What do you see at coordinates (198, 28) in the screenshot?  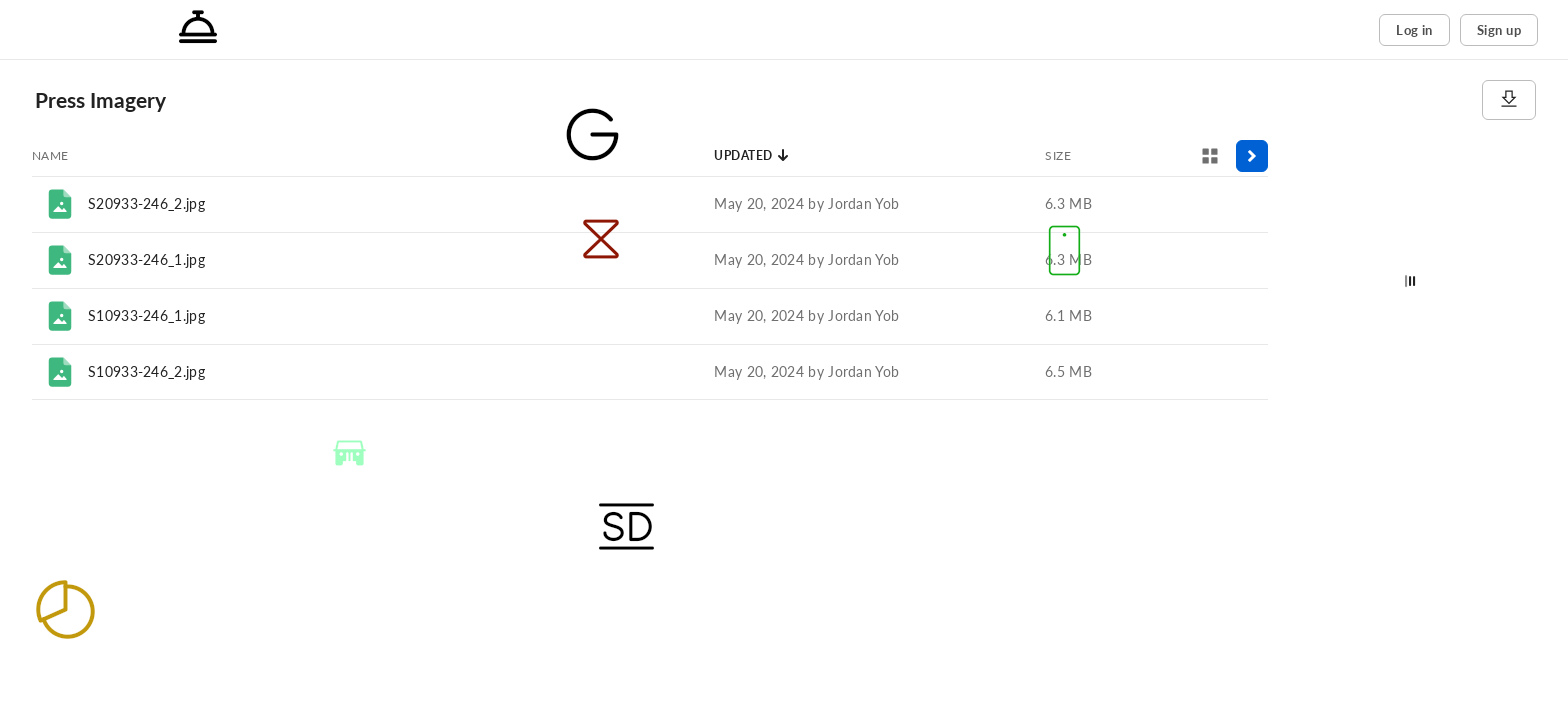 I see `ring for service or assistance` at bounding box center [198, 28].